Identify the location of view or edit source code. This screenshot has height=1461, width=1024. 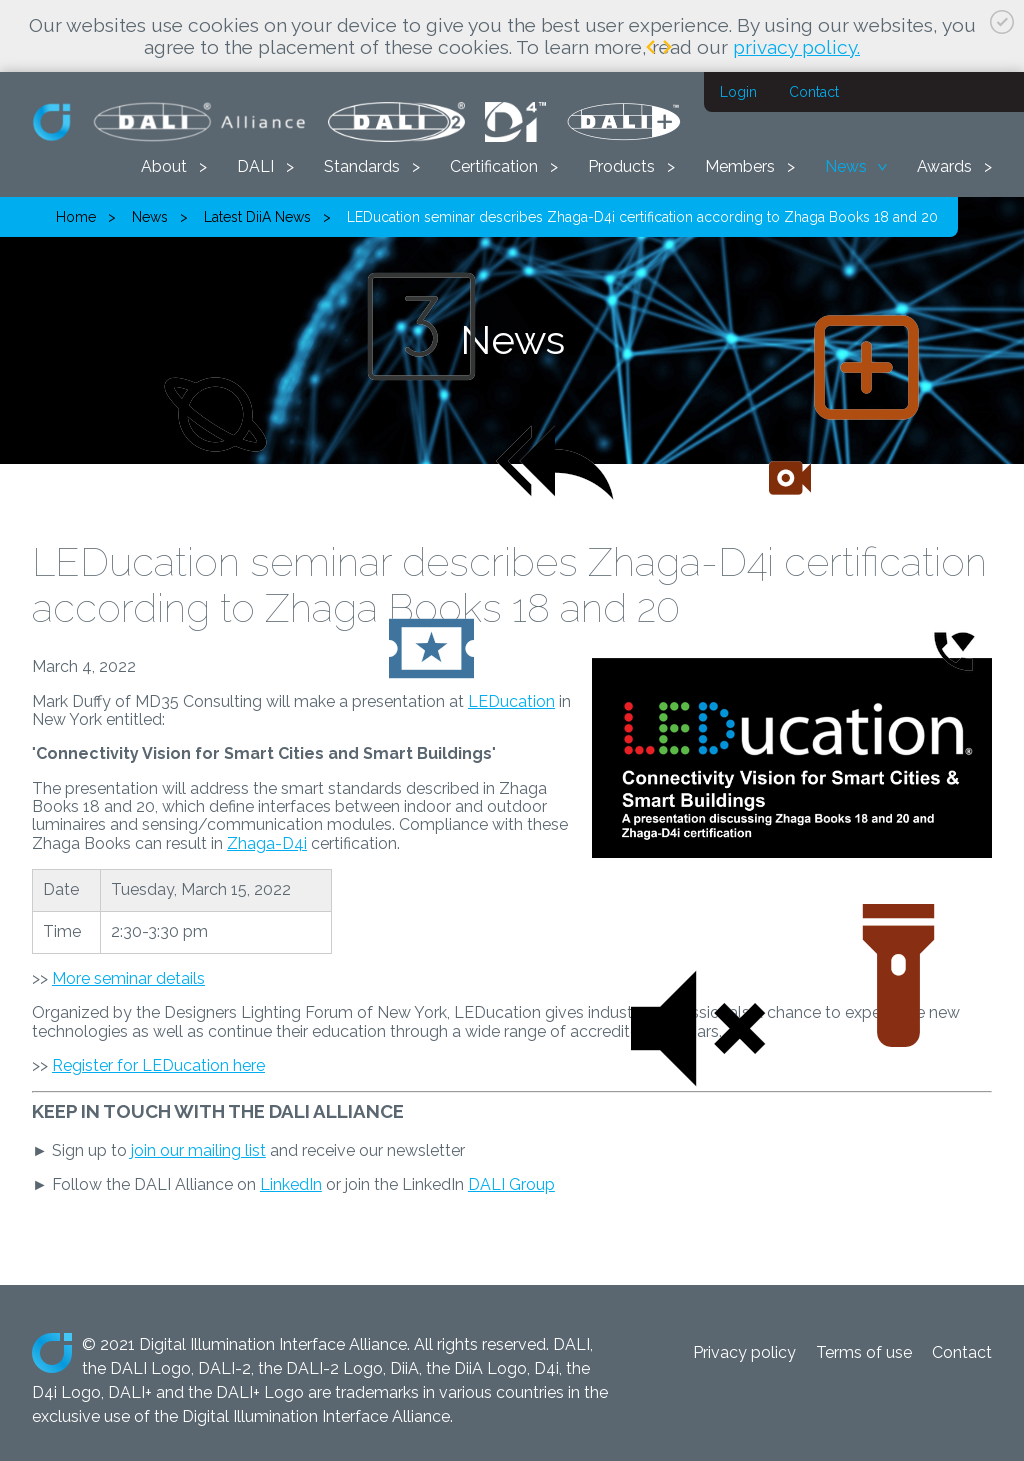
(659, 47).